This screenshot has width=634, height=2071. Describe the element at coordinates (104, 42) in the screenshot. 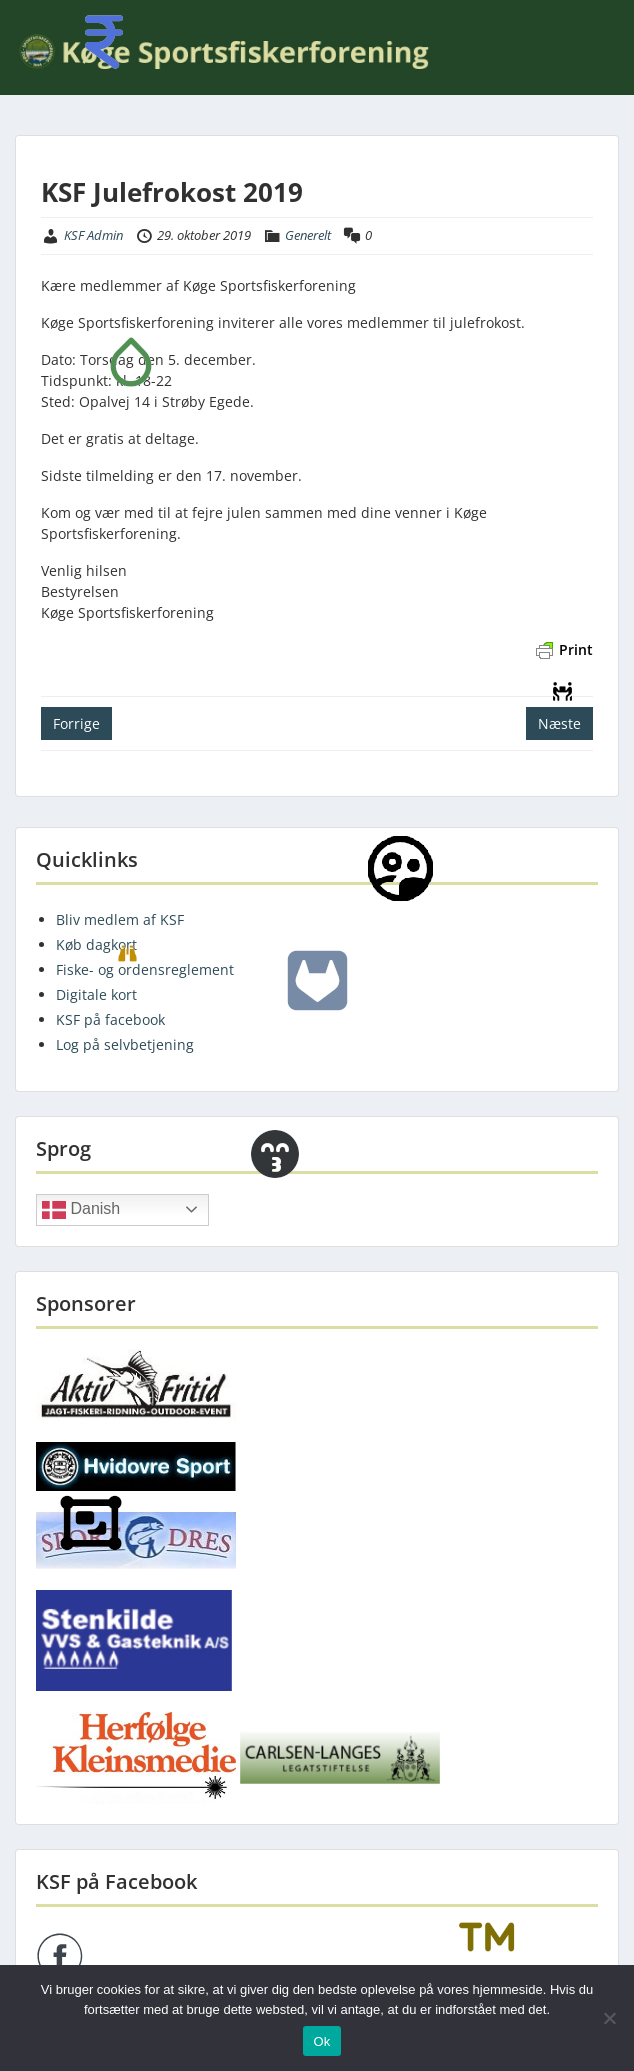

I see `view price in indian rupees` at that location.